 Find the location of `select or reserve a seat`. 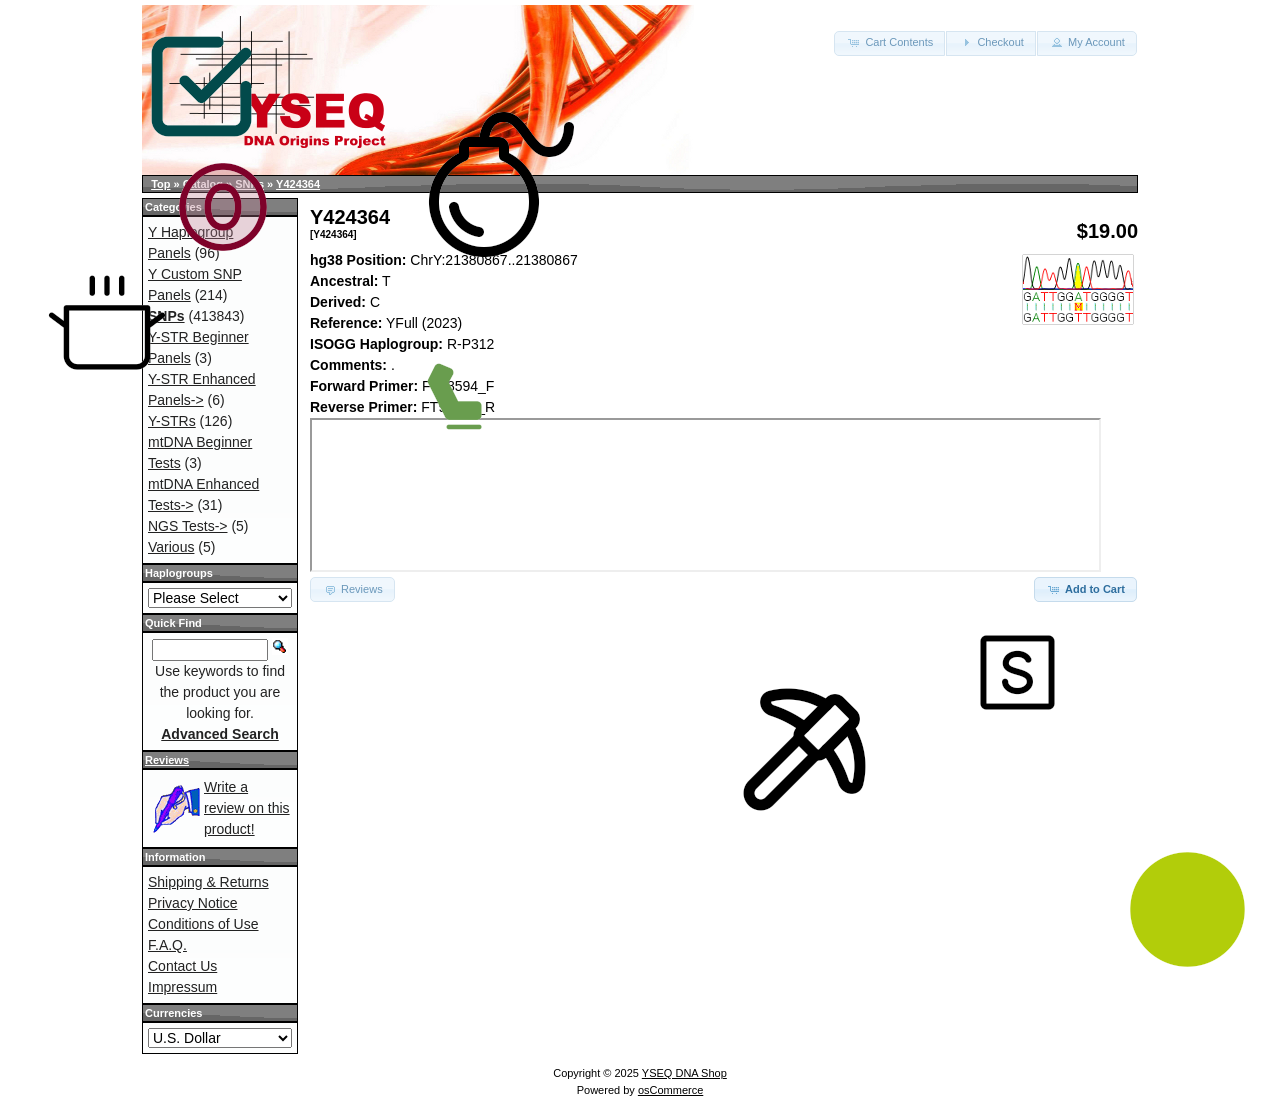

select or reserve a seat is located at coordinates (453, 396).